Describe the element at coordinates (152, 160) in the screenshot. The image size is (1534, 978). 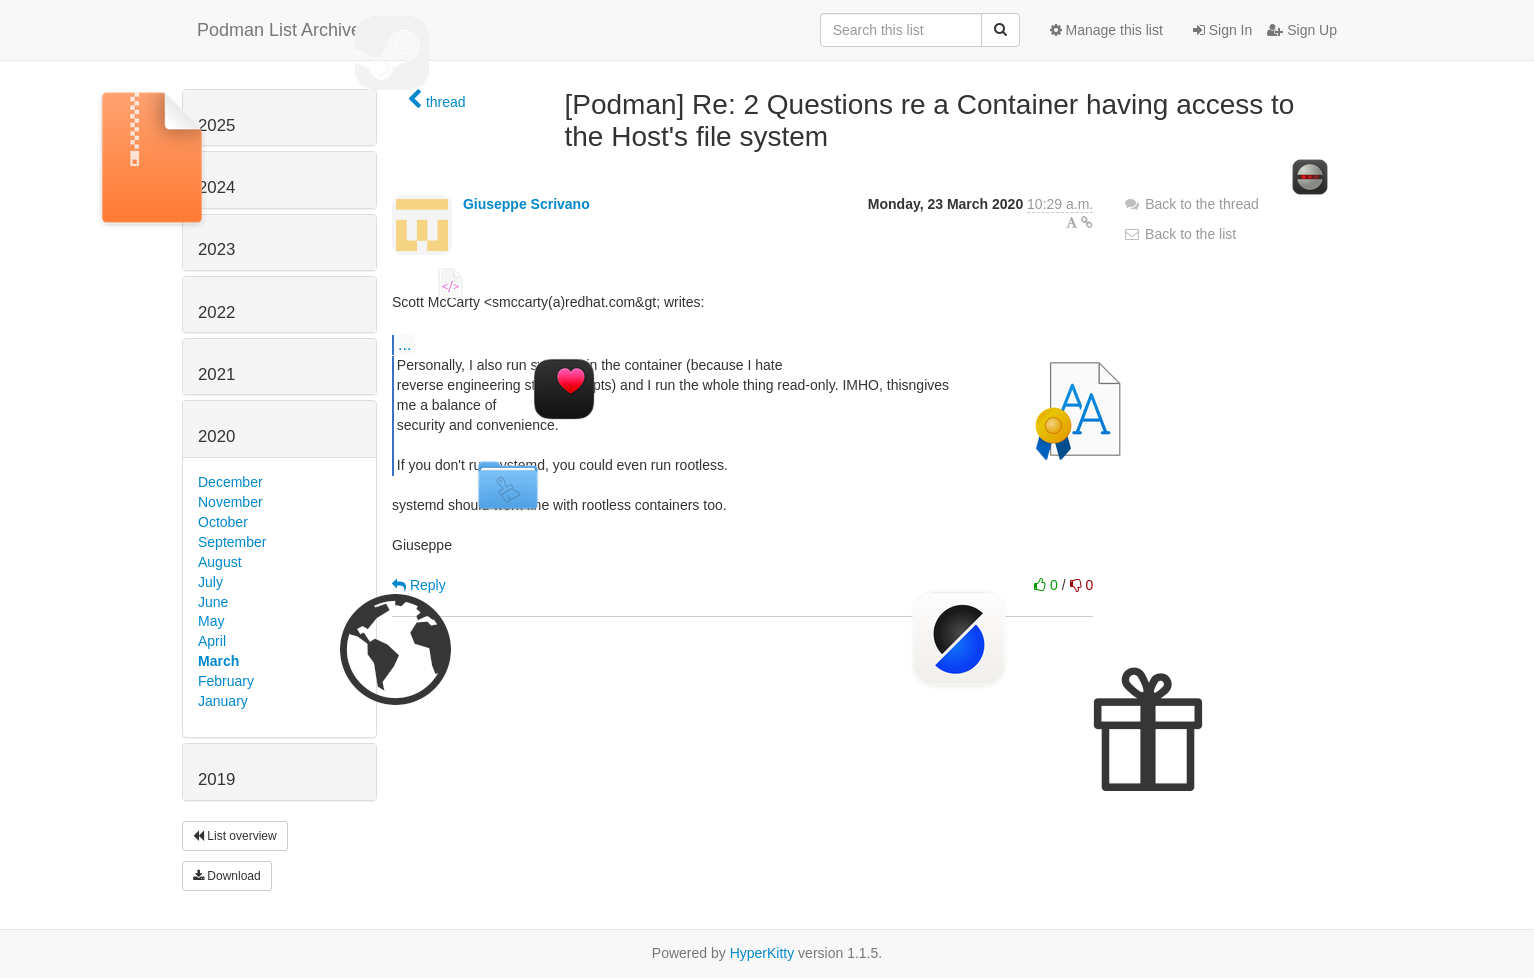
I see `an ARJ compressed archive file` at that location.